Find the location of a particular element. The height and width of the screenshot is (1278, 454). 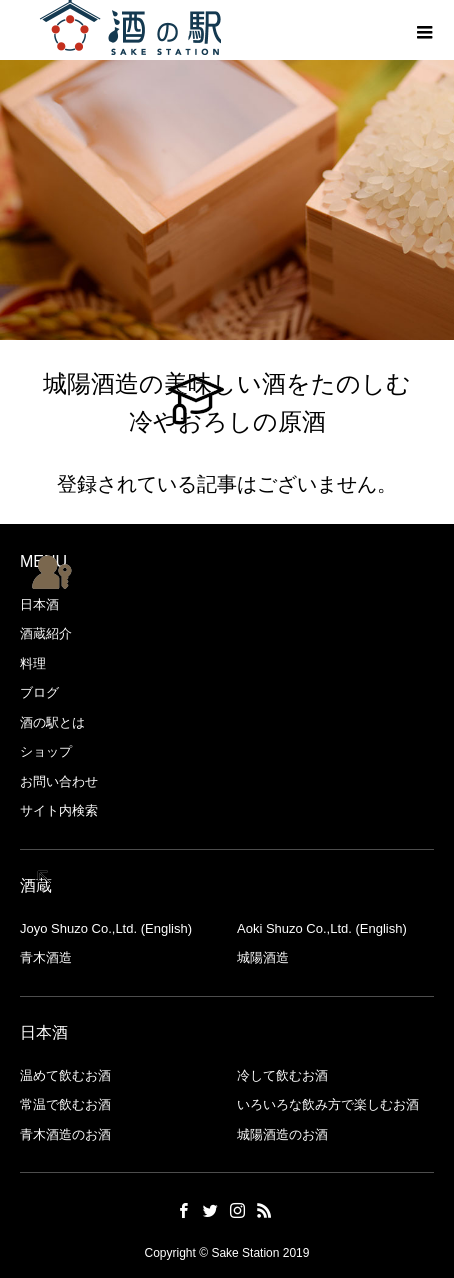

access educational resources or tutorials is located at coordinates (196, 400).